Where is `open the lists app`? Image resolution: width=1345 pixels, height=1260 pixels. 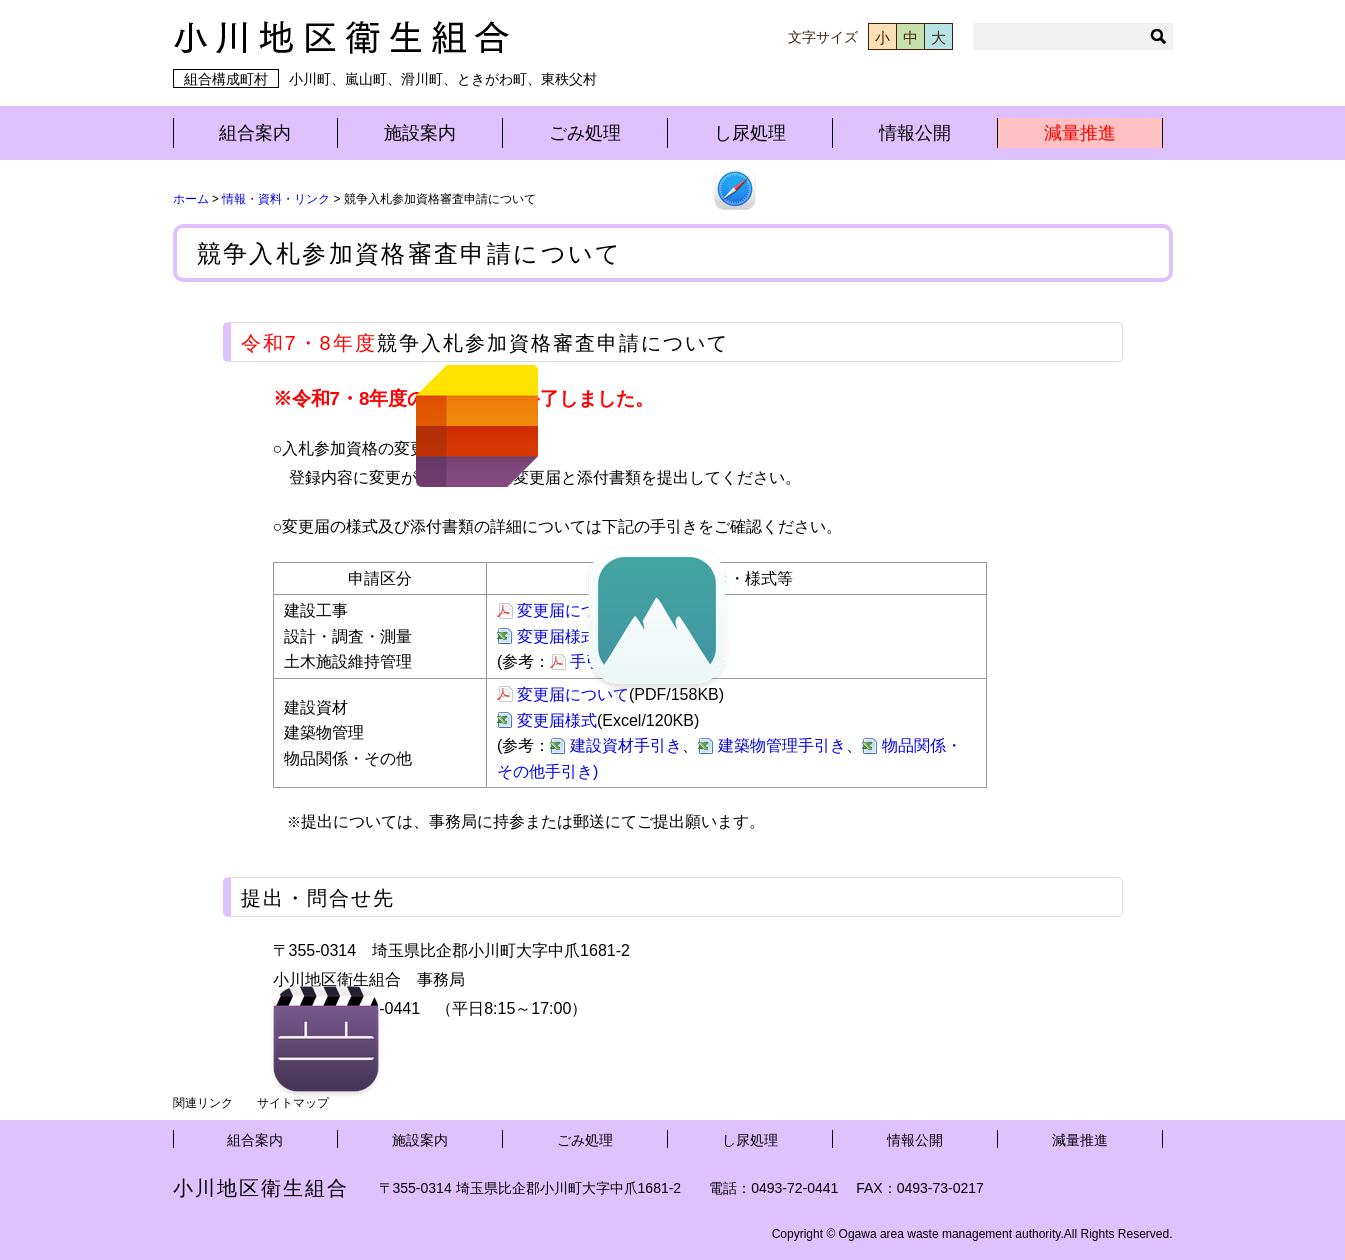
open the lists app is located at coordinates (477, 426).